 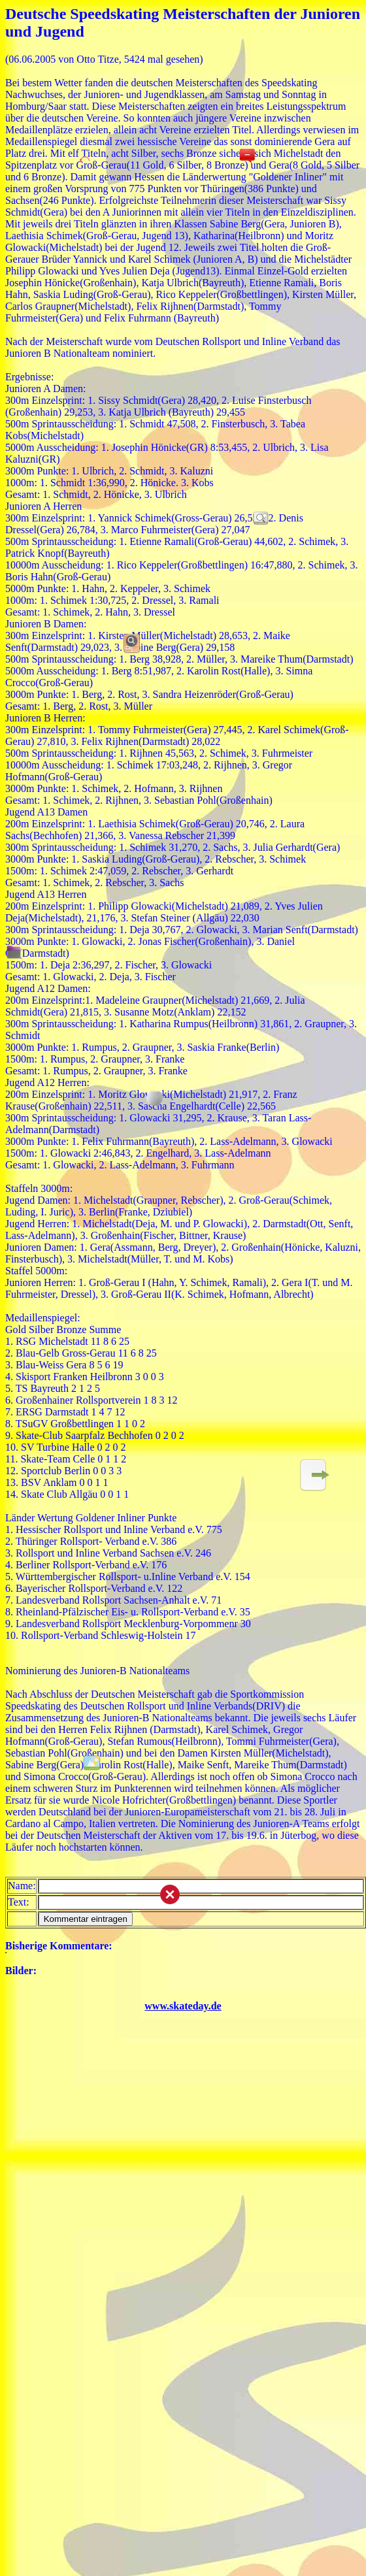 I want to click on dismiss or cancel a dialog, so click(x=170, y=1894).